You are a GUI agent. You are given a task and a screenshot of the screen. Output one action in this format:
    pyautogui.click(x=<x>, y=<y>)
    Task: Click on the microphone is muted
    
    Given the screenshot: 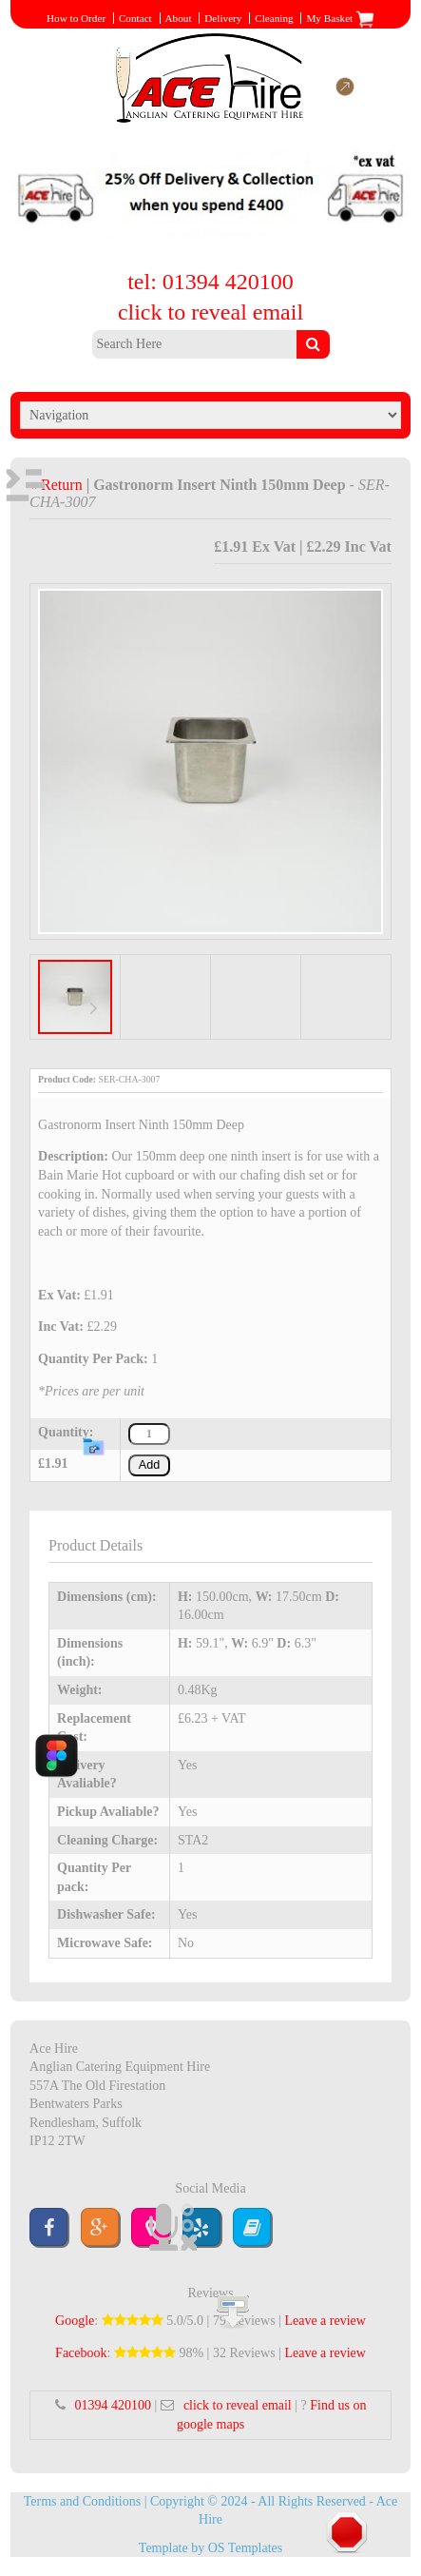 What is the action you would take?
    pyautogui.click(x=171, y=2225)
    